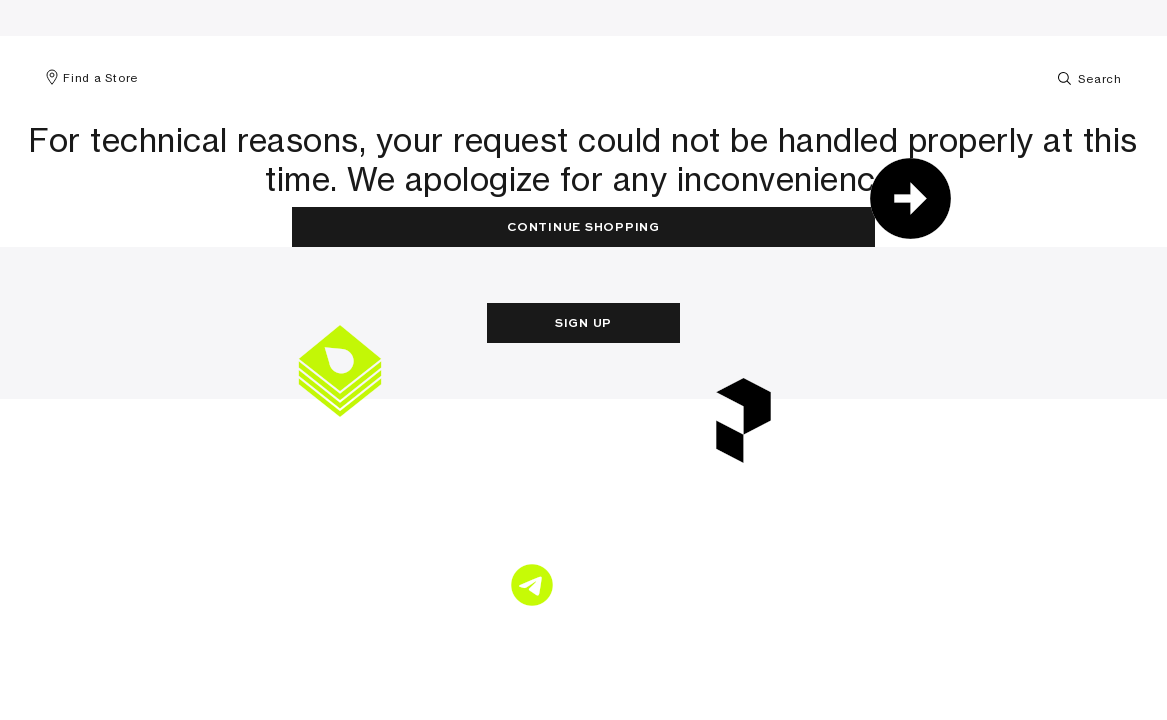 This screenshot has width=1167, height=720. Describe the element at coordinates (910, 198) in the screenshot. I see `proceed to the next step` at that location.